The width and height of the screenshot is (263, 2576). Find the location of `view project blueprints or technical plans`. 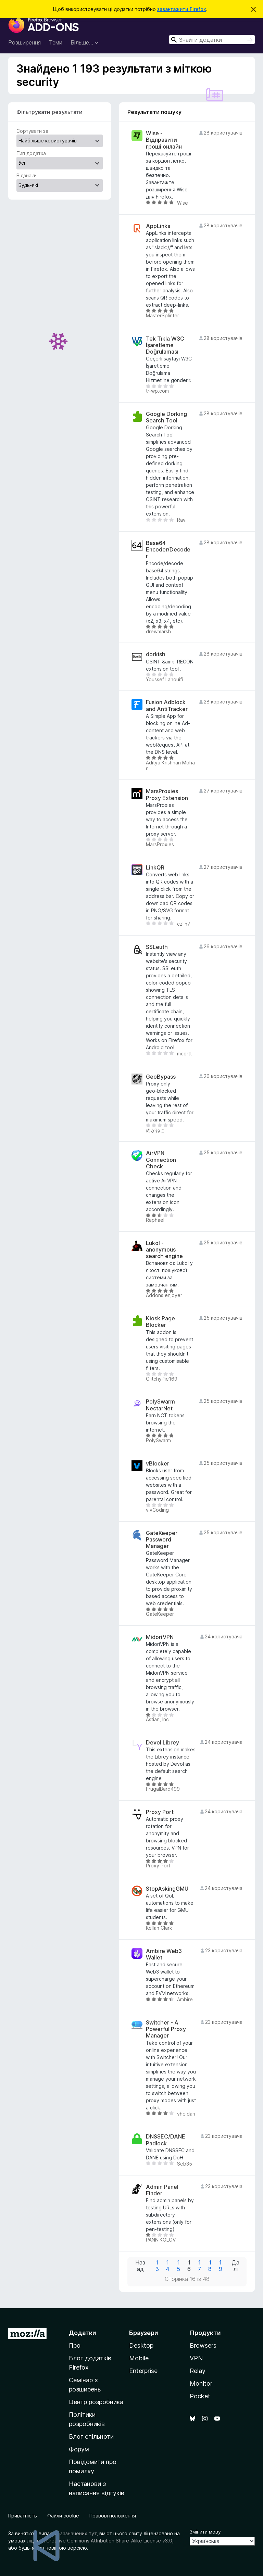

view project blueprints or technical plans is located at coordinates (214, 95).